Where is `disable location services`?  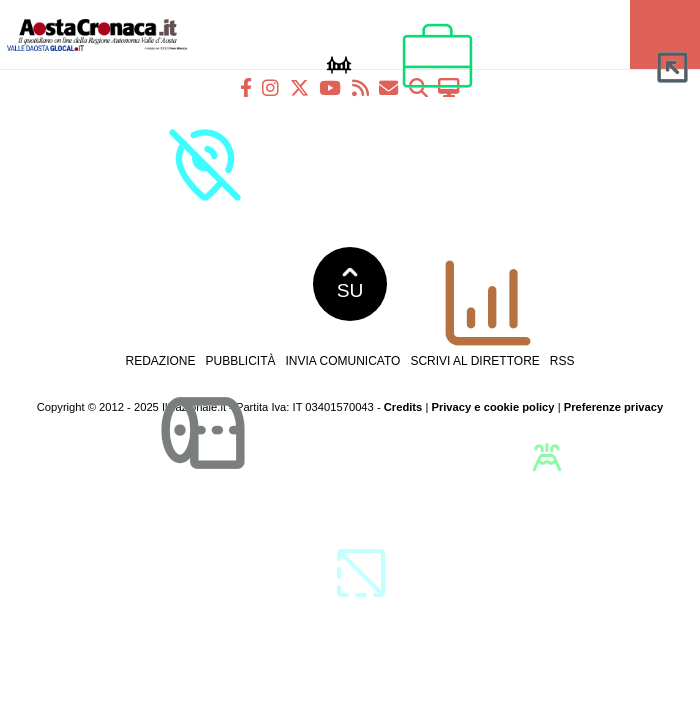 disable location services is located at coordinates (205, 165).